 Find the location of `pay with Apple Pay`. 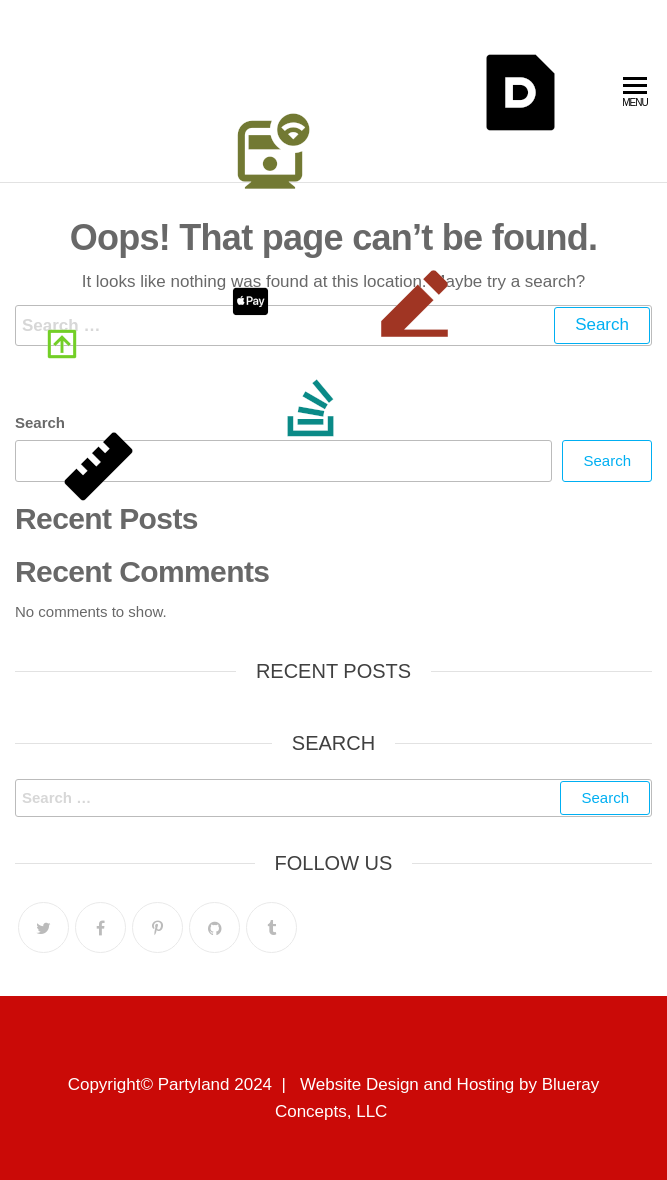

pay with Apple Pay is located at coordinates (250, 301).